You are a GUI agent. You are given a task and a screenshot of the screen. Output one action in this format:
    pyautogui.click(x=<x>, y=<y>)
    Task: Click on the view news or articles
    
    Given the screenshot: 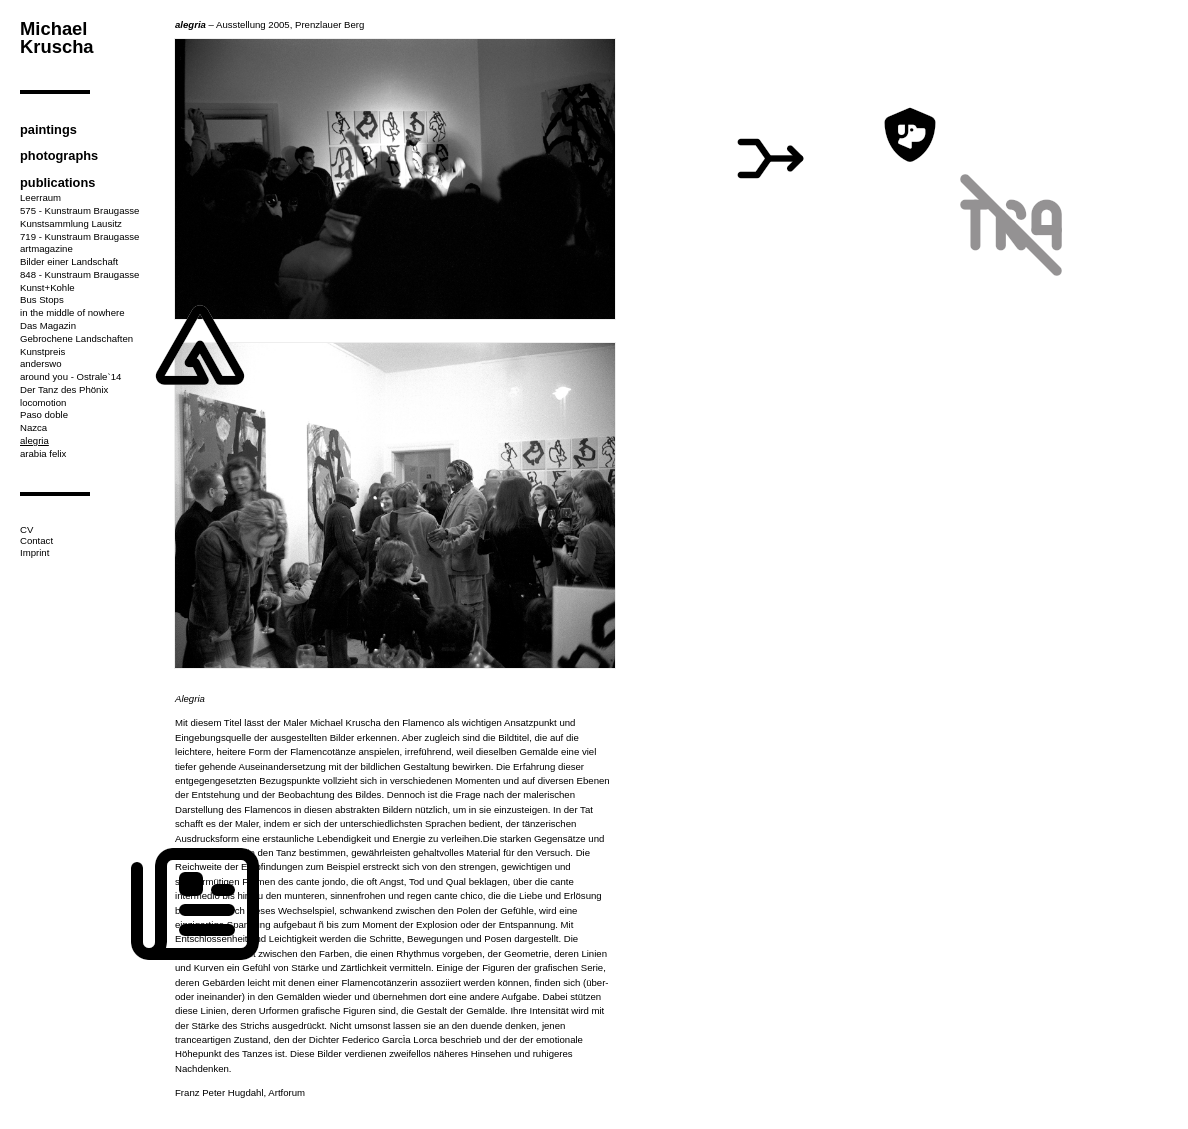 What is the action you would take?
    pyautogui.click(x=195, y=904)
    